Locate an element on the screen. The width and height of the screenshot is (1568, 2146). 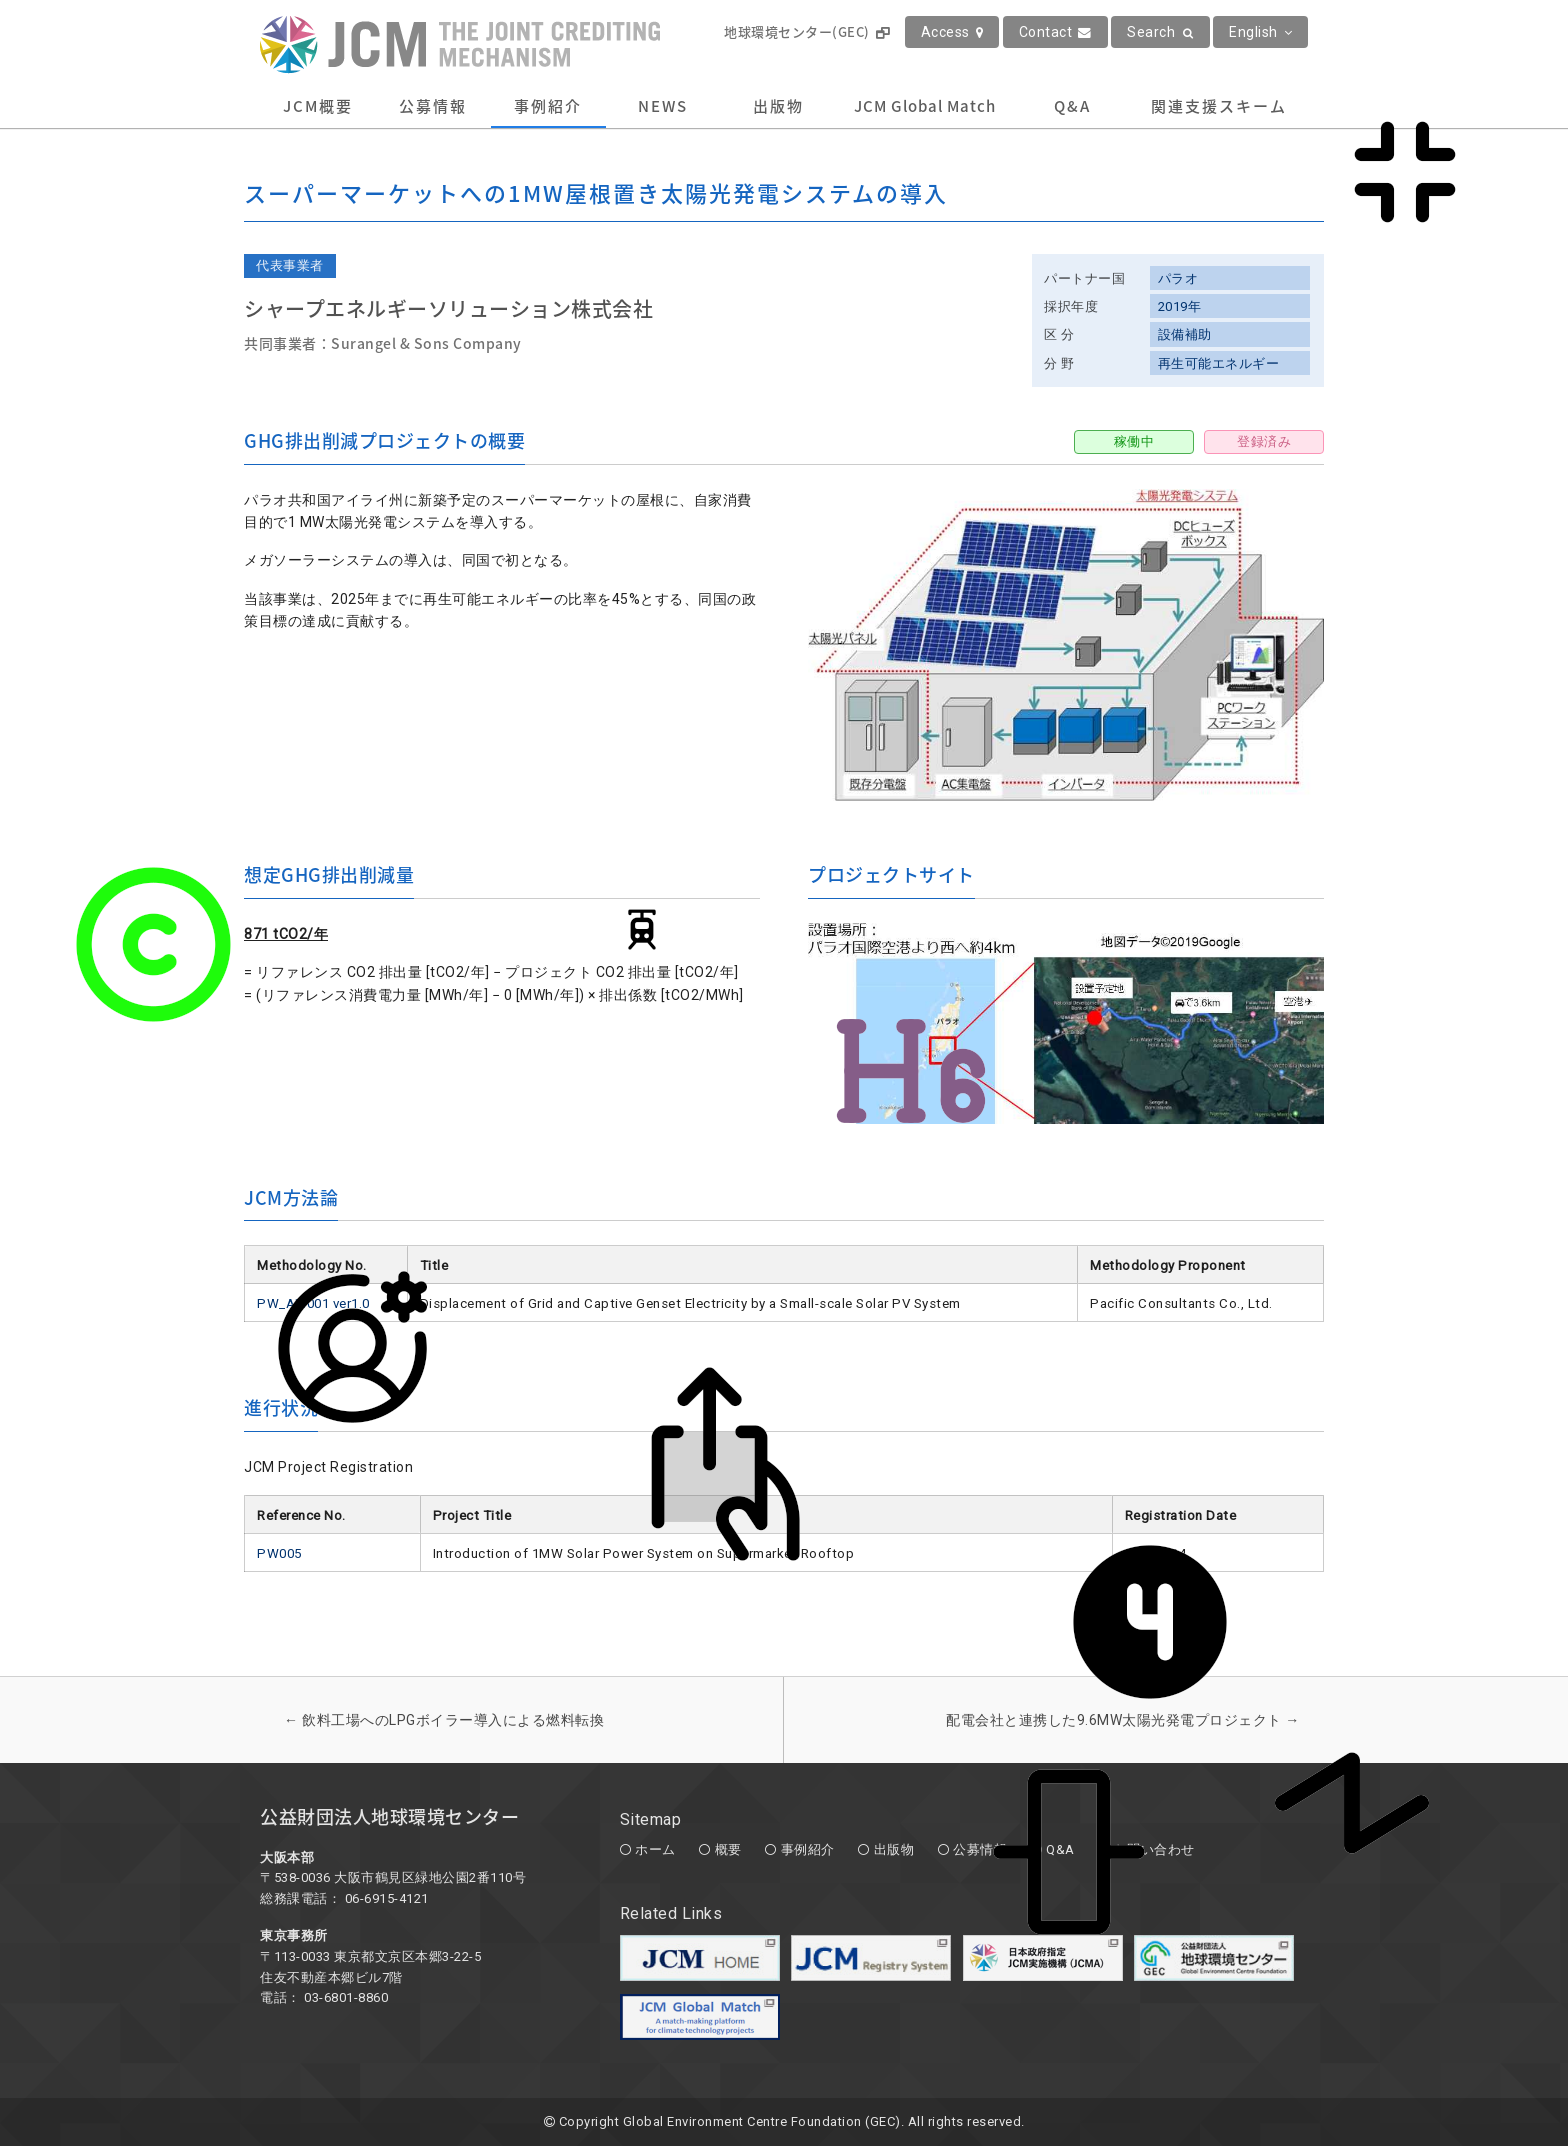
exit fullscreen mode is located at coordinates (1405, 172).